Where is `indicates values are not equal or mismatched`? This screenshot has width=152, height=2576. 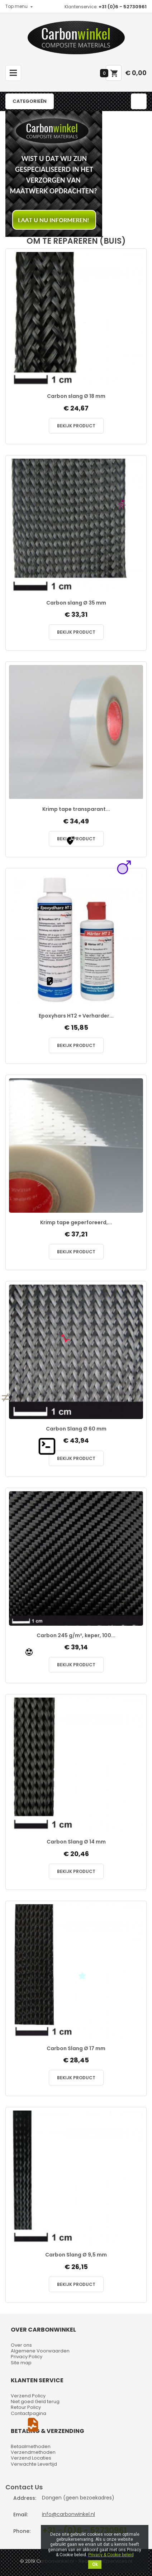 indicates values are not equal or mismatched is located at coordinates (6, 1397).